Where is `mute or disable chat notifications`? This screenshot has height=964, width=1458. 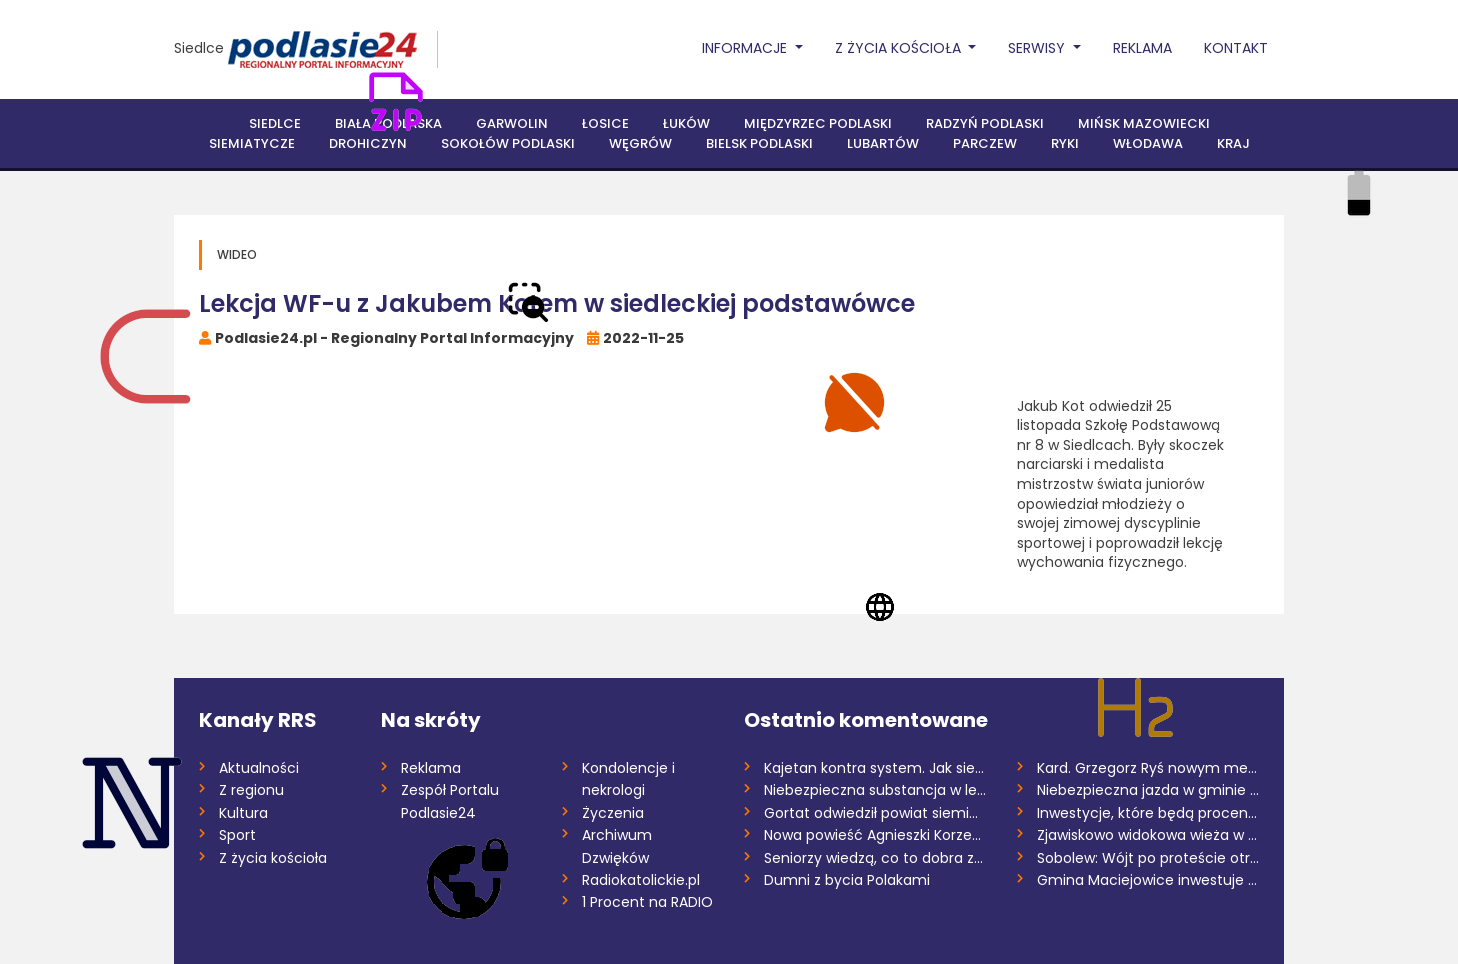
mute or disable chat notifications is located at coordinates (854, 402).